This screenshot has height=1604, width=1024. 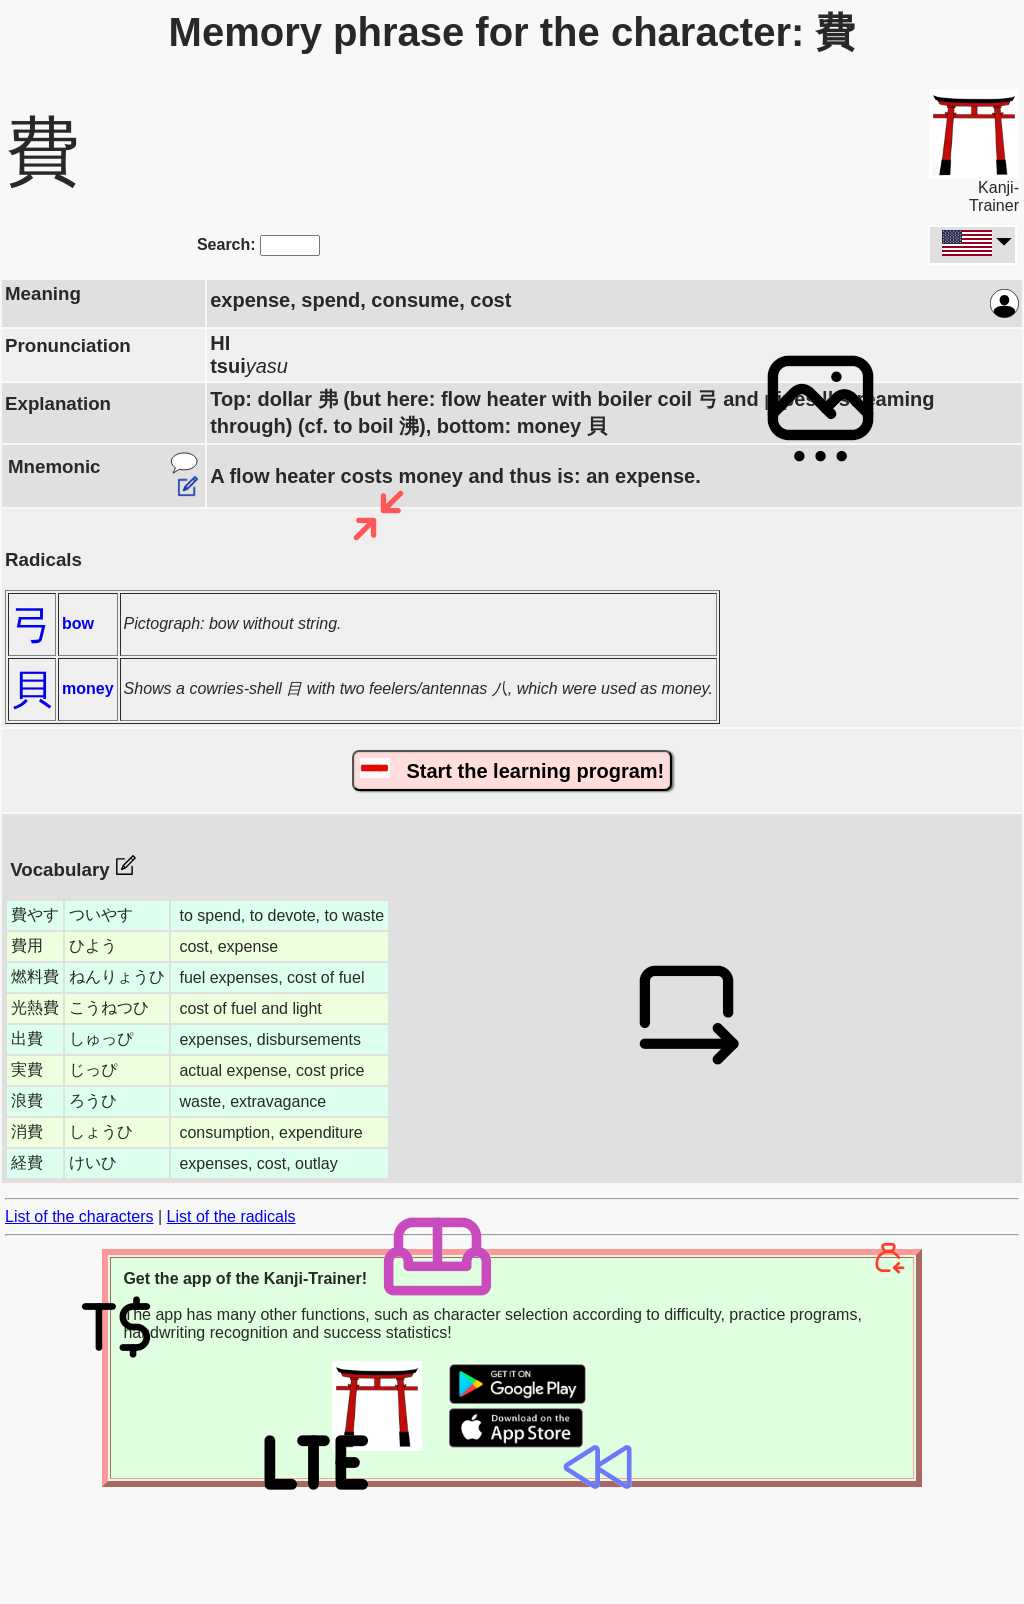 I want to click on rewind media or skip backward, so click(x=600, y=1467).